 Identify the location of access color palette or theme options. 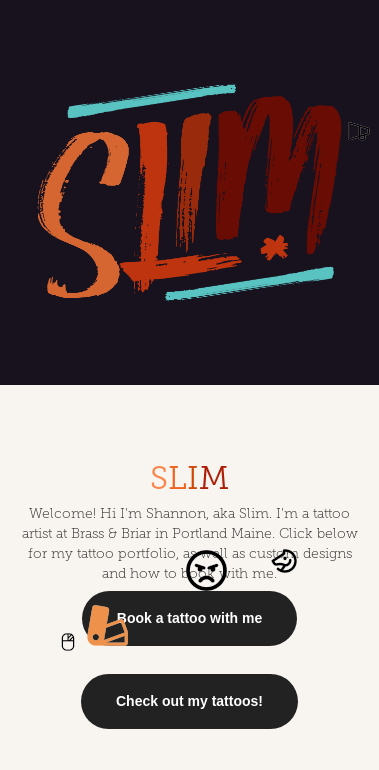
(106, 627).